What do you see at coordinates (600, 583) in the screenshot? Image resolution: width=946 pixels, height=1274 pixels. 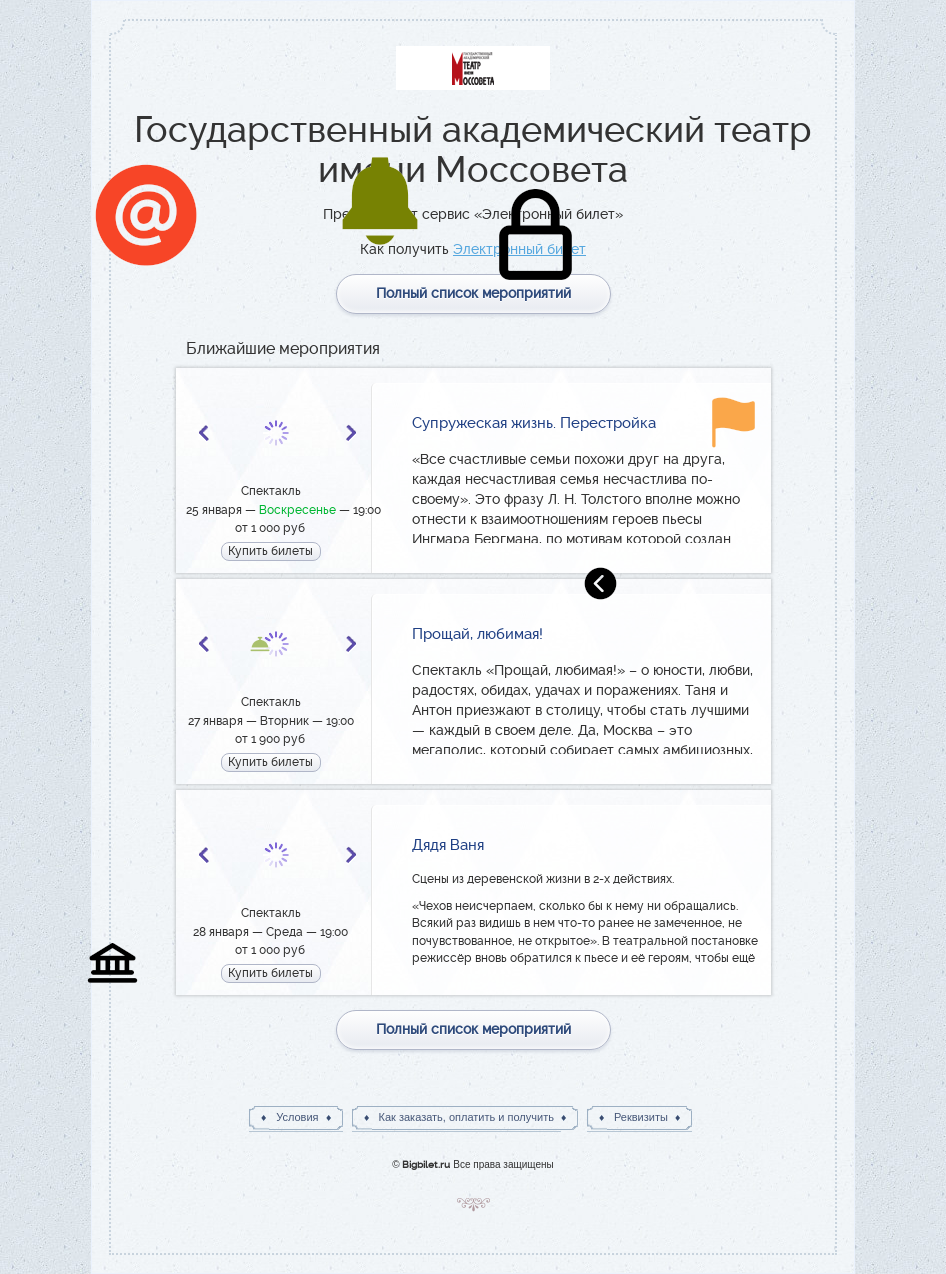 I see `go back to the previous screen` at bounding box center [600, 583].